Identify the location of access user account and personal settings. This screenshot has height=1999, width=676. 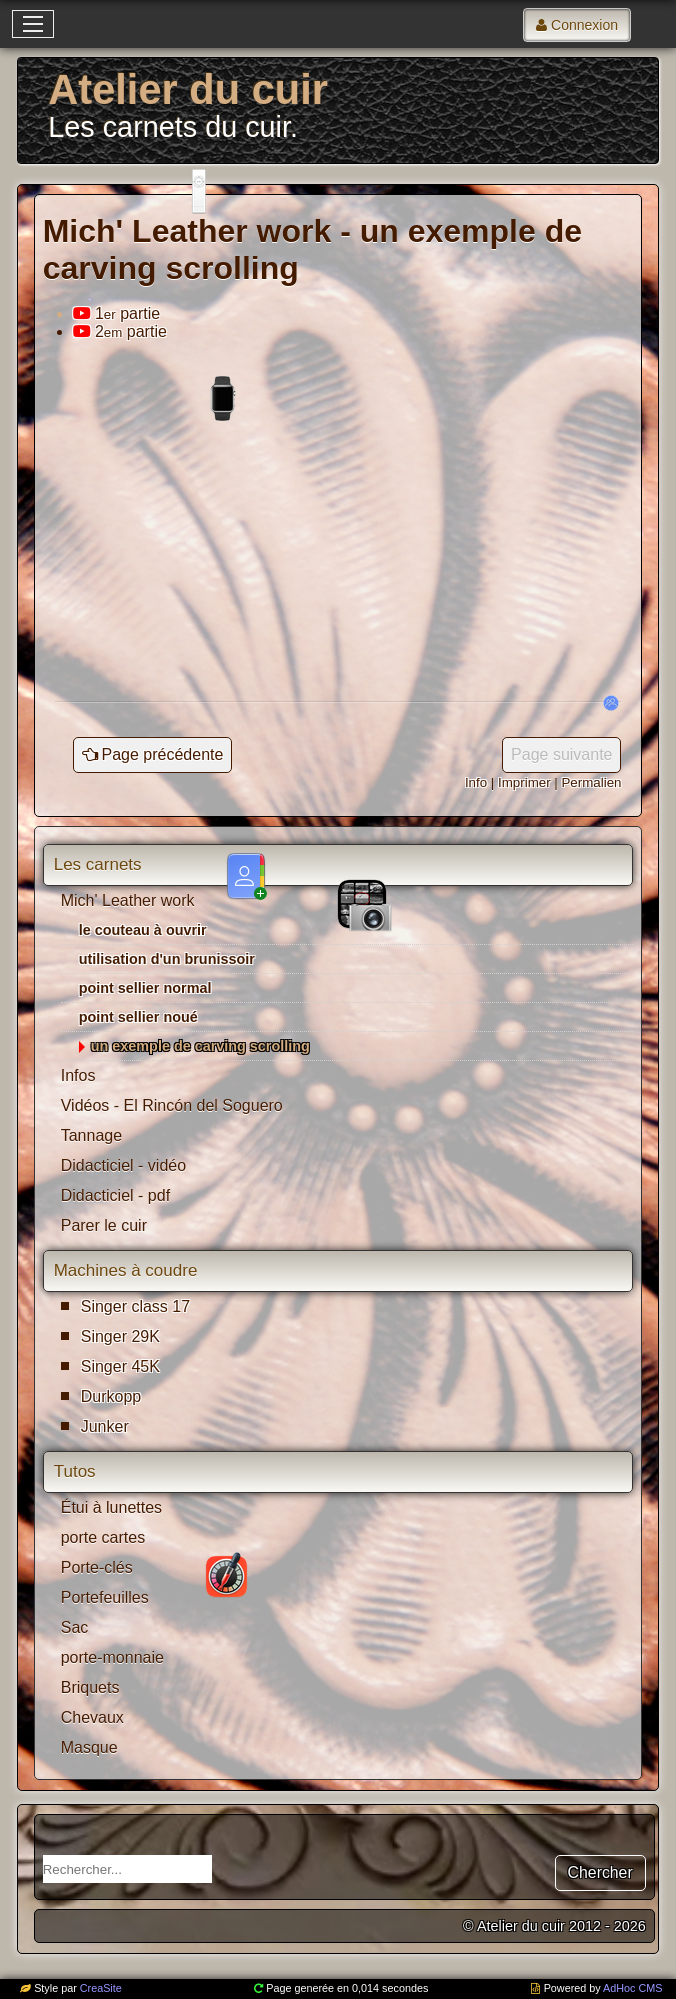
(611, 703).